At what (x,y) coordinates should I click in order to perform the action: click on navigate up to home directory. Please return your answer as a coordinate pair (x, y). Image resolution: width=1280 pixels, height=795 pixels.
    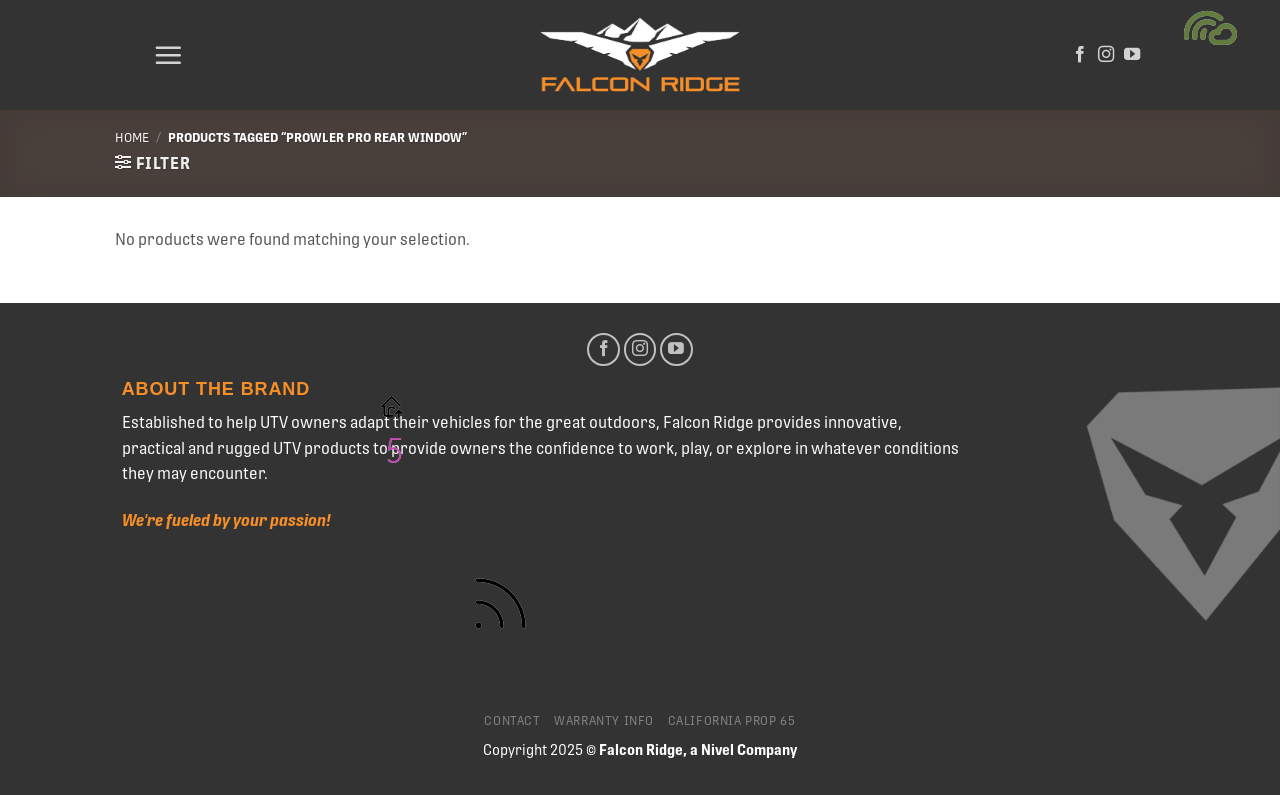
    Looking at the image, I should click on (391, 406).